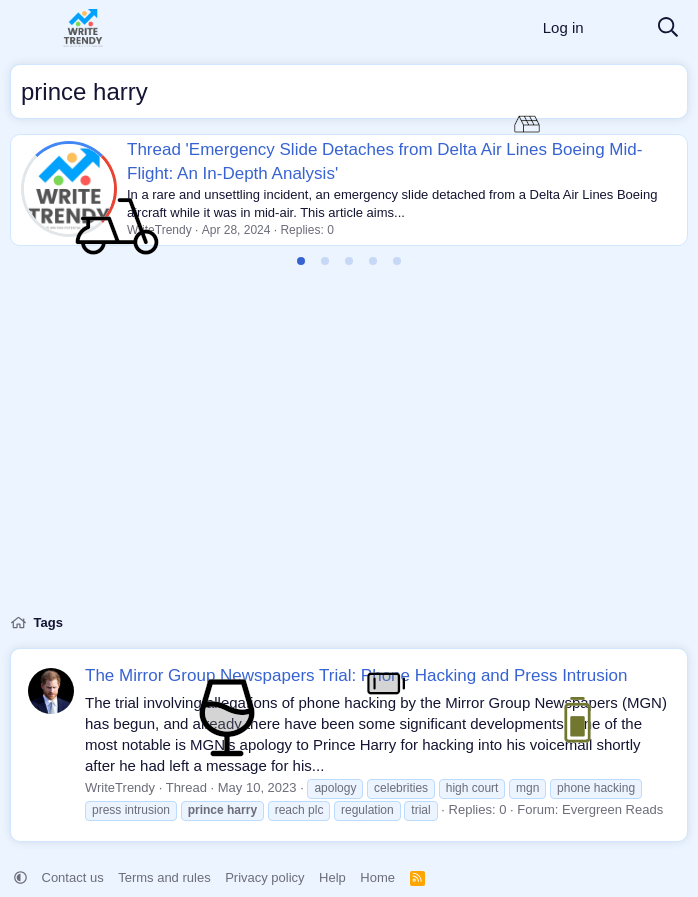 Image resolution: width=698 pixels, height=897 pixels. I want to click on indicates high battery level, so click(577, 720).